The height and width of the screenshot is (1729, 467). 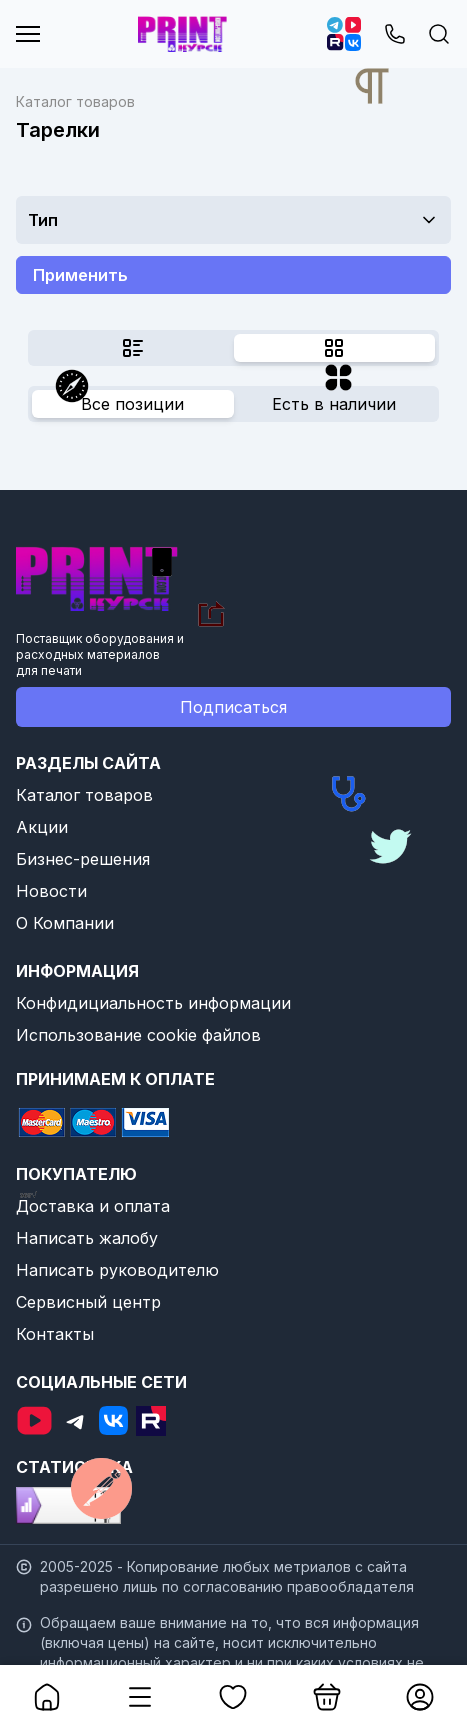 I want to click on open the app drawer or launcher, so click(x=338, y=377).